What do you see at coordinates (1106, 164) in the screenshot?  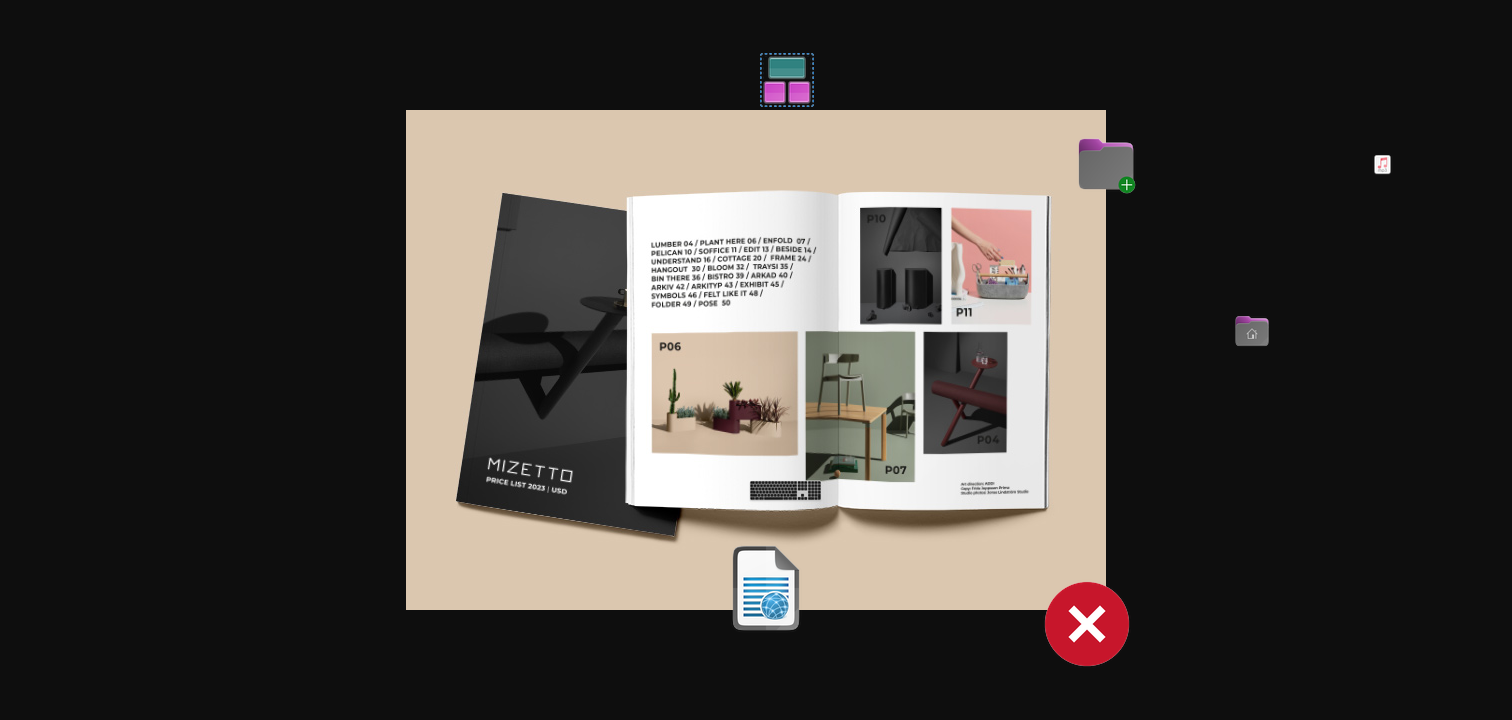 I see `create a new folder` at bounding box center [1106, 164].